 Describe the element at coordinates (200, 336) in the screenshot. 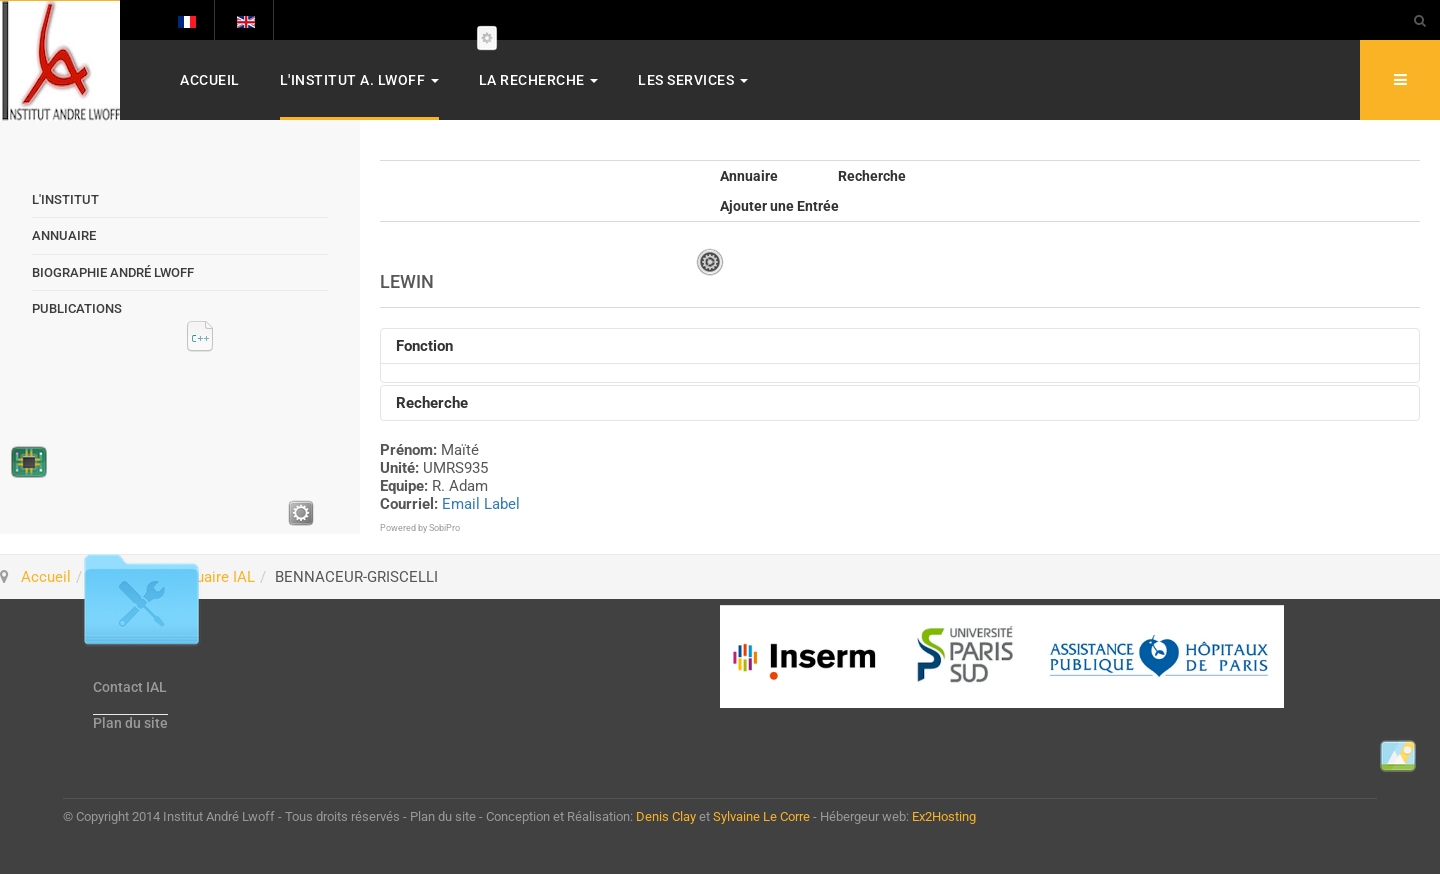

I see `a C++ source code file` at that location.